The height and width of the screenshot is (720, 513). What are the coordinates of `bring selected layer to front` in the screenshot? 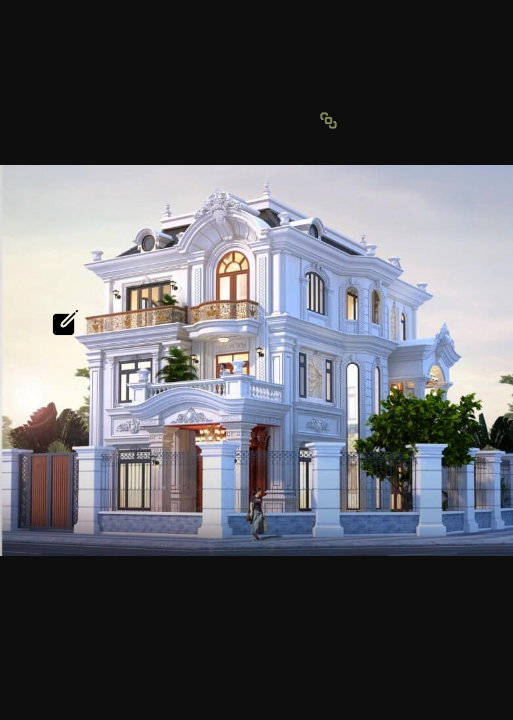 It's located at (328, 120).